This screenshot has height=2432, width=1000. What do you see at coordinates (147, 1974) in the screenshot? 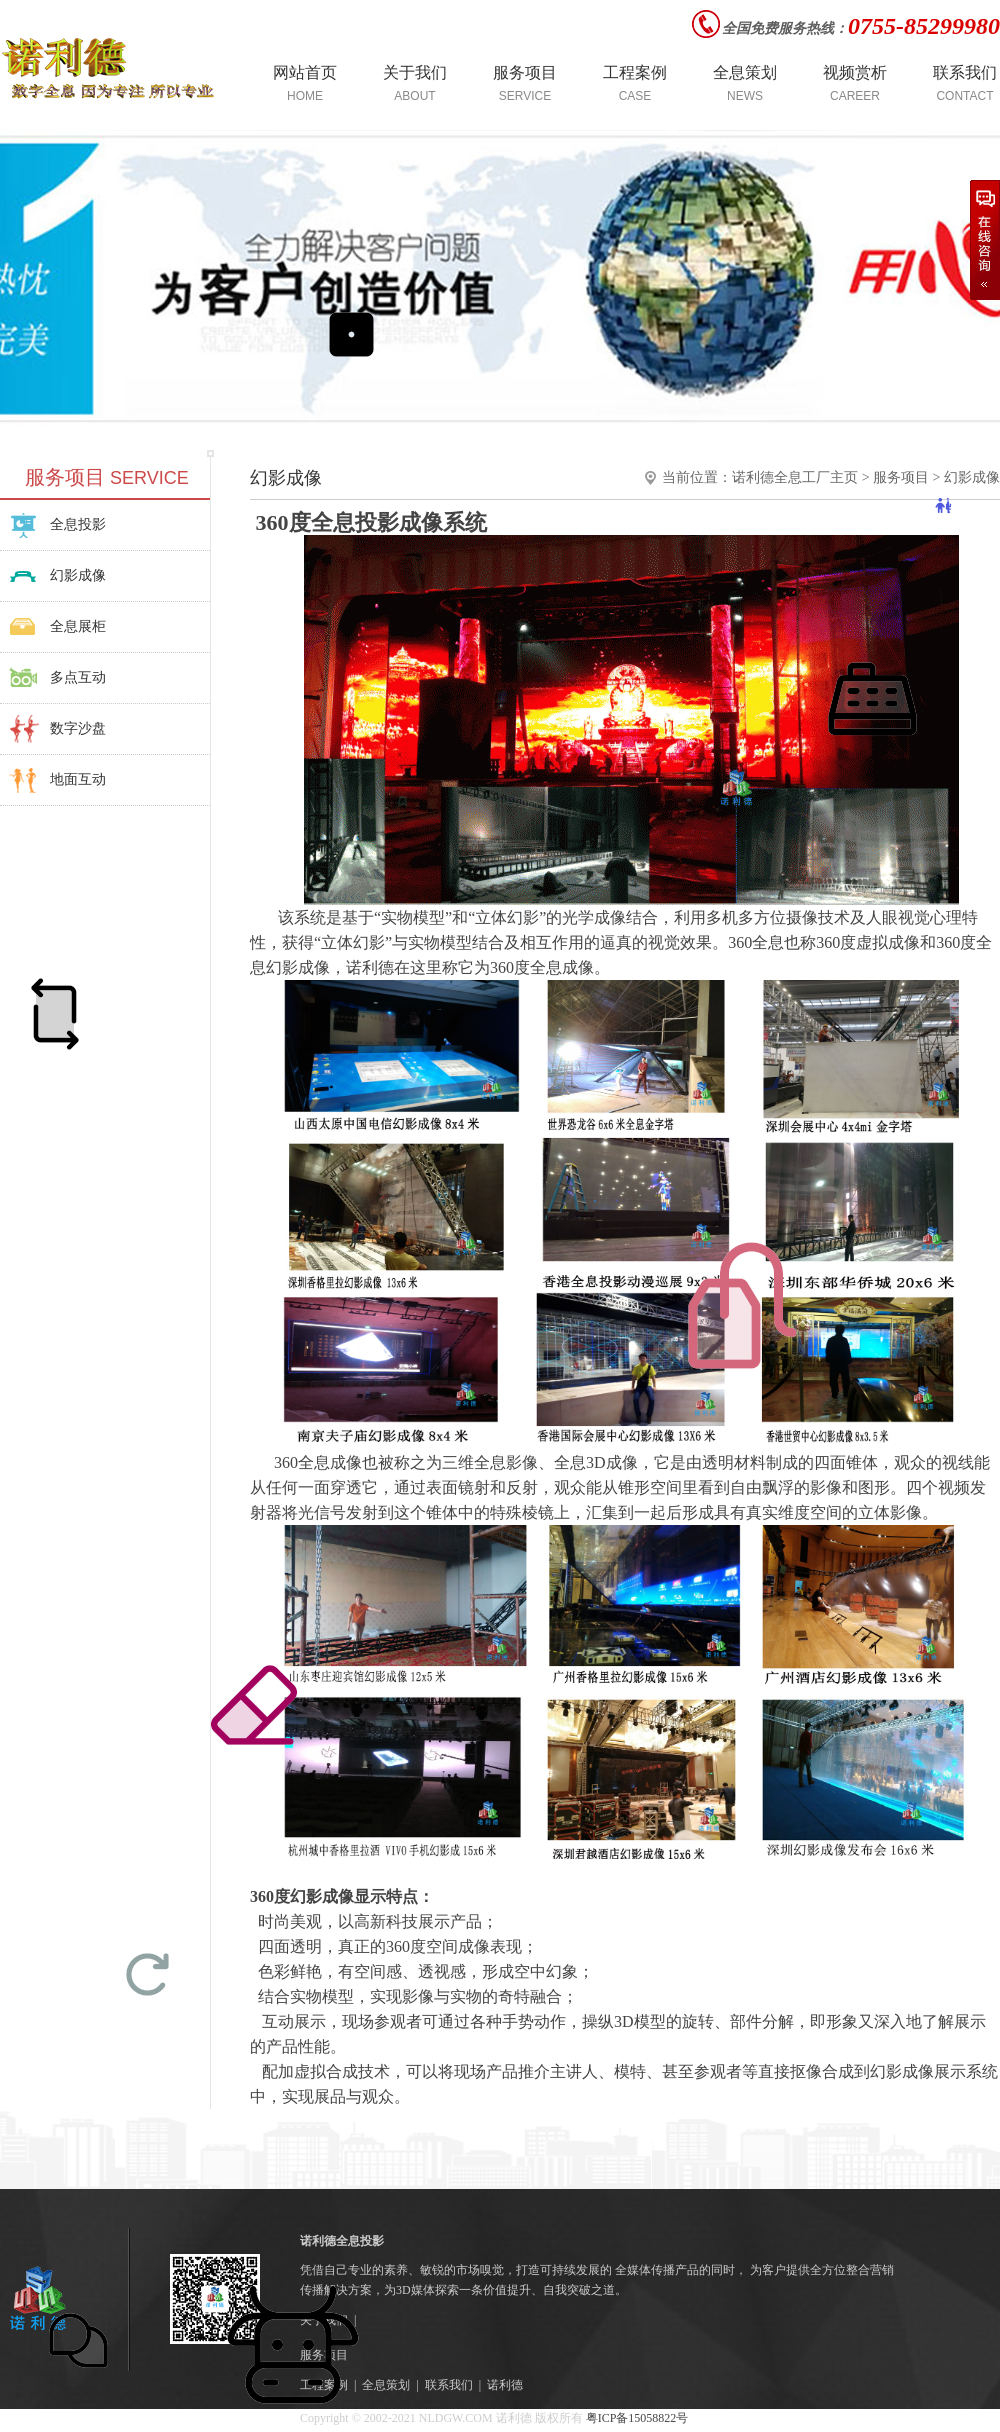
I see `redo the last undone action` at bounding box center [147, 1974].